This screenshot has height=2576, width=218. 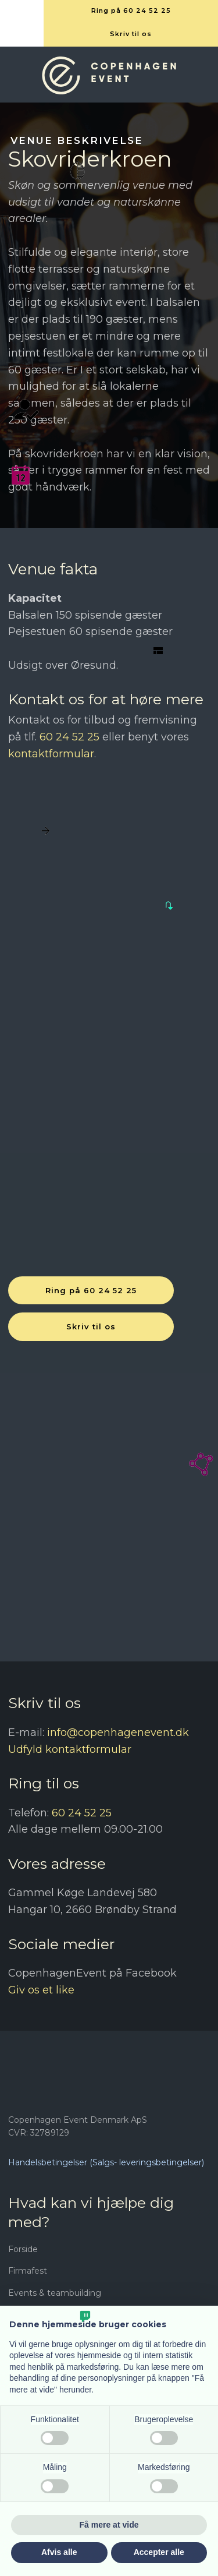 What do you see at coordinates (85, 2316) in the screenshot?
I see `open Twitch app` at bounding box center [85, 2316].